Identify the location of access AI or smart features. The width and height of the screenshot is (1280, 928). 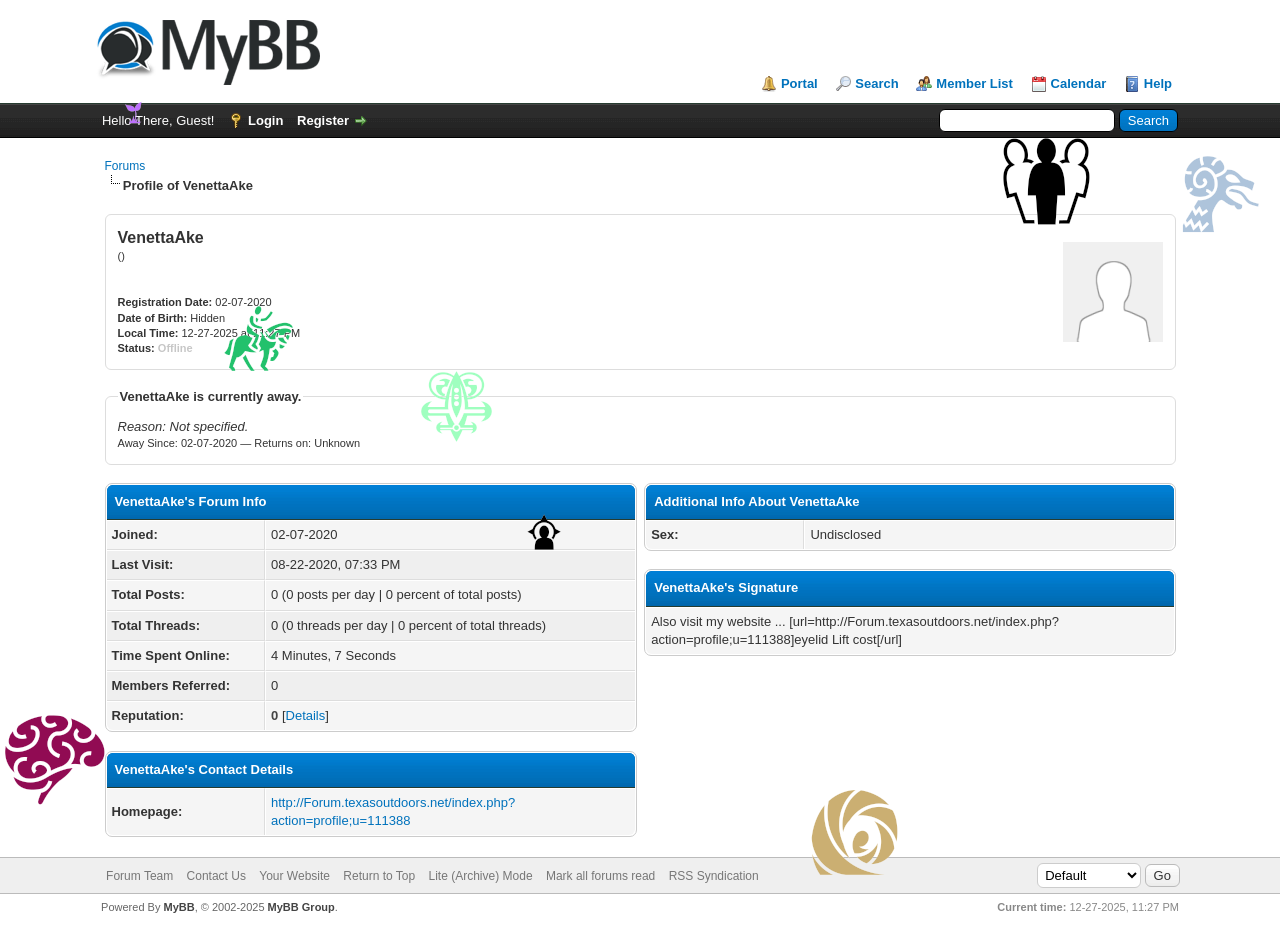
(54, 757).